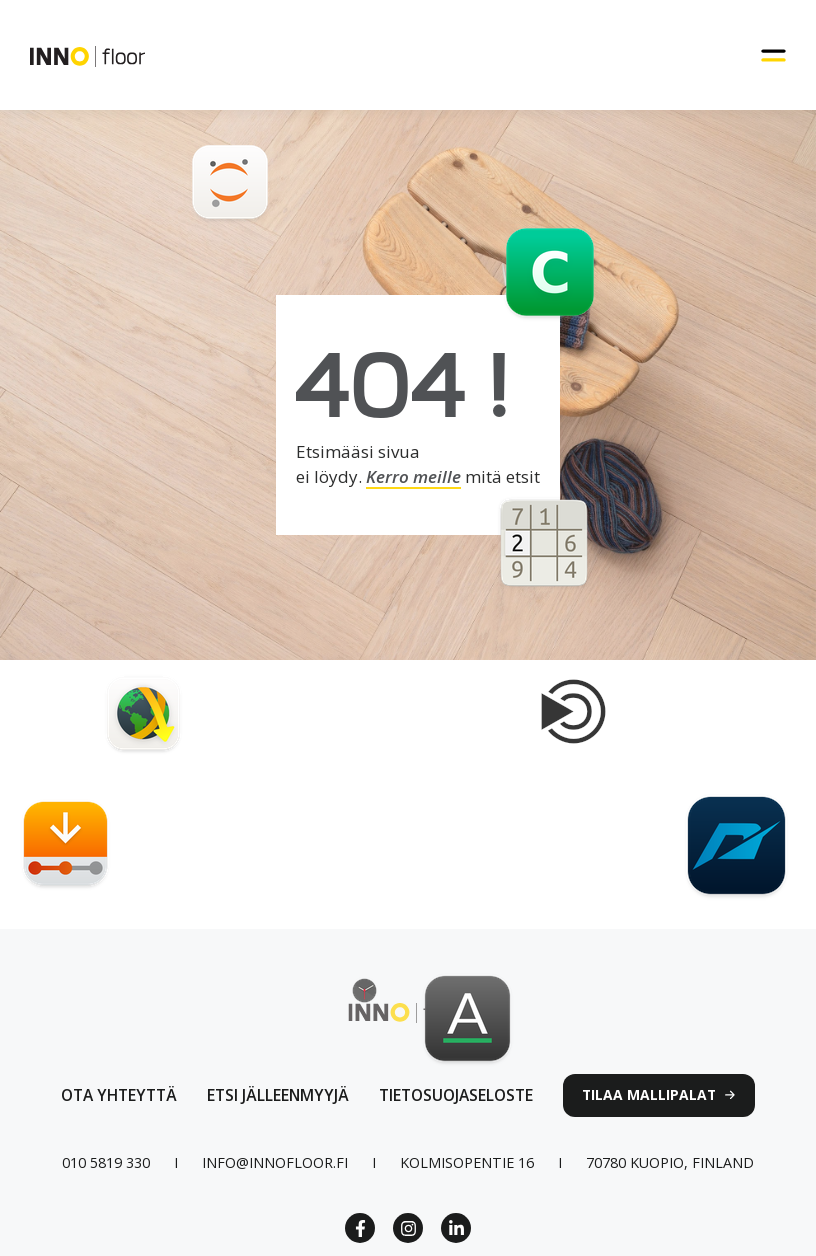 The width and height of the screenshot is (816, 1256). What do you see at coordinates (467, 1018) in the screenshot?
I see `open spell check tool` at bounding box center [467, 1018].